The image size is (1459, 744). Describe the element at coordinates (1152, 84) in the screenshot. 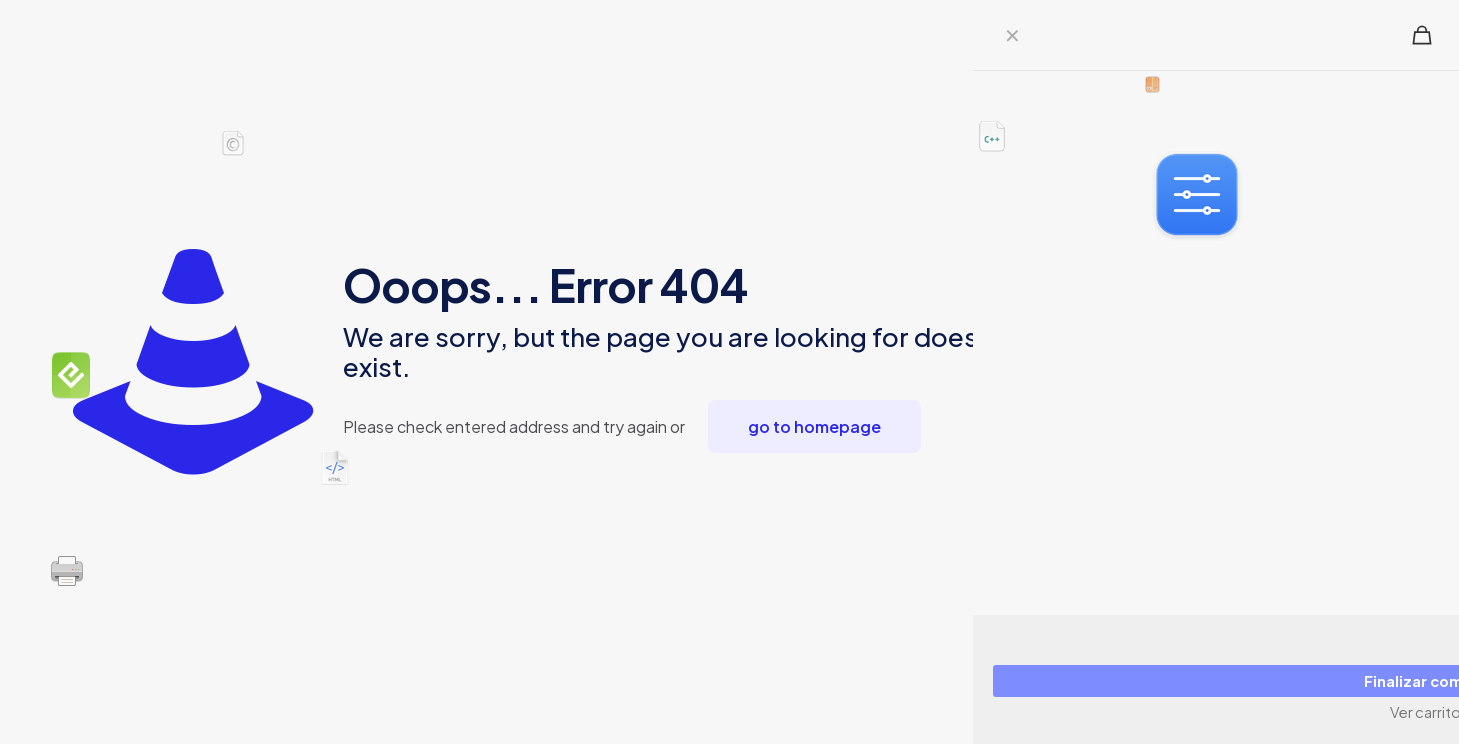

I see `a compressed archive or package file` at that location.